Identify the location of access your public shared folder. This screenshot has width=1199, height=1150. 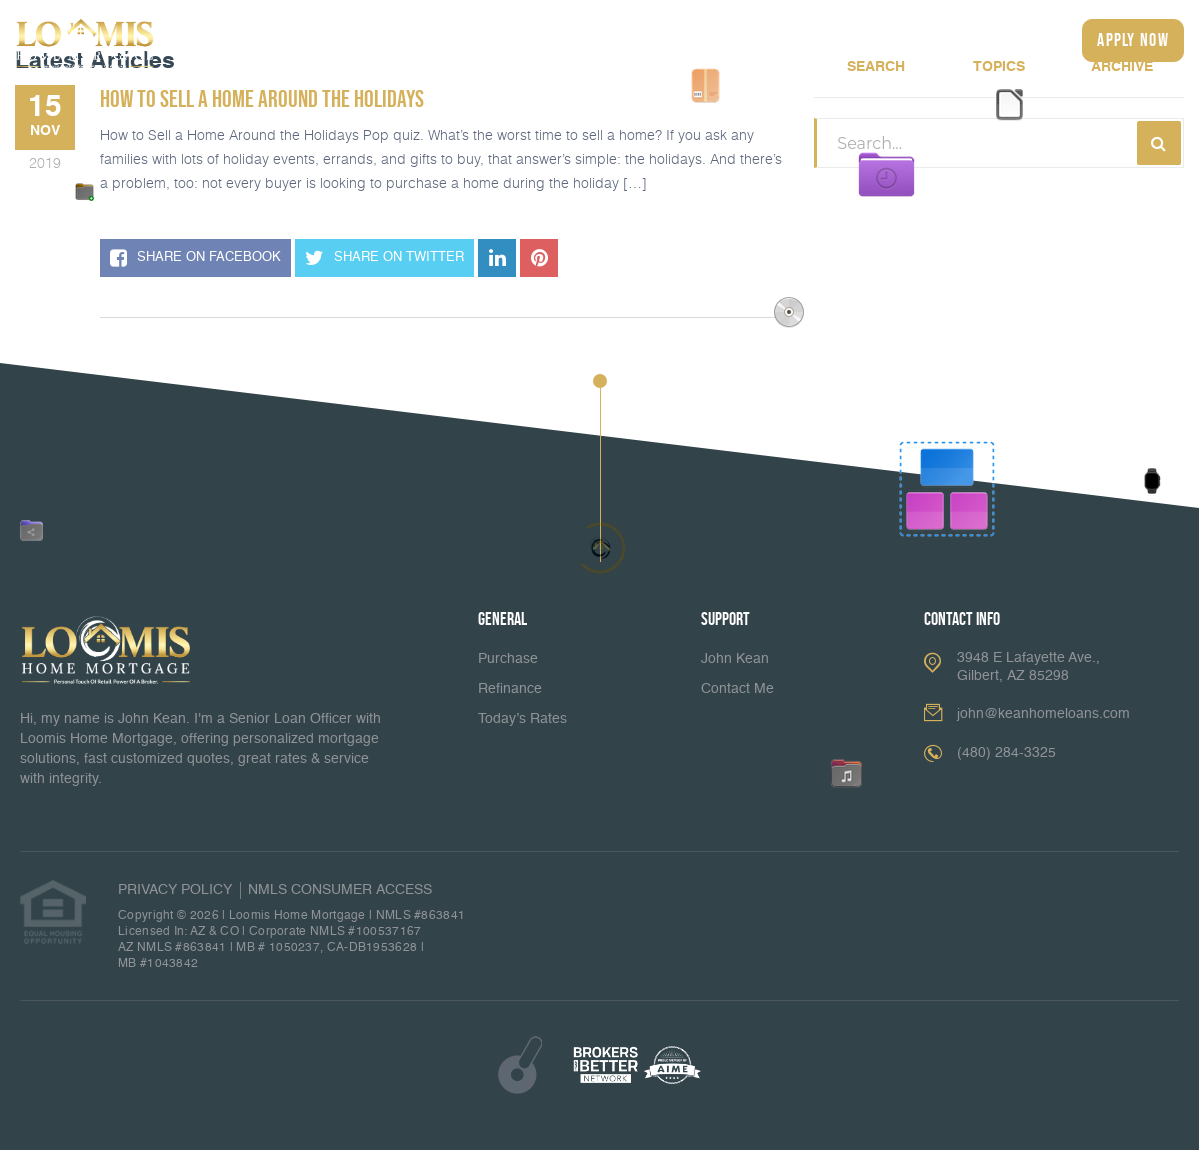
(31, 530).